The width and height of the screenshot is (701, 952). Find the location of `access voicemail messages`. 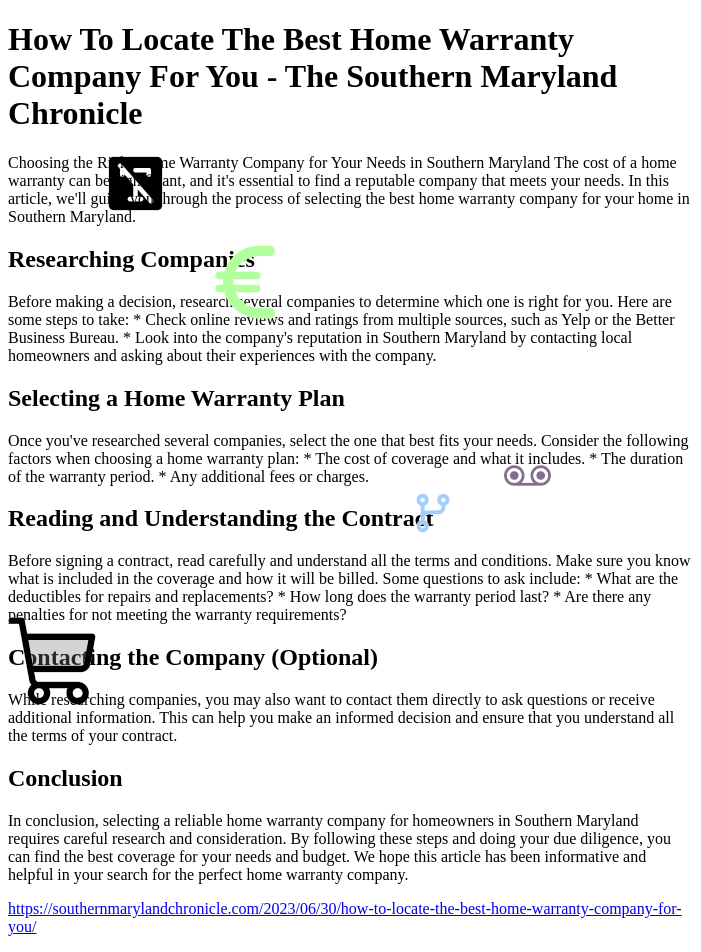

access voicemail messages is located at coordinates (527, 475).